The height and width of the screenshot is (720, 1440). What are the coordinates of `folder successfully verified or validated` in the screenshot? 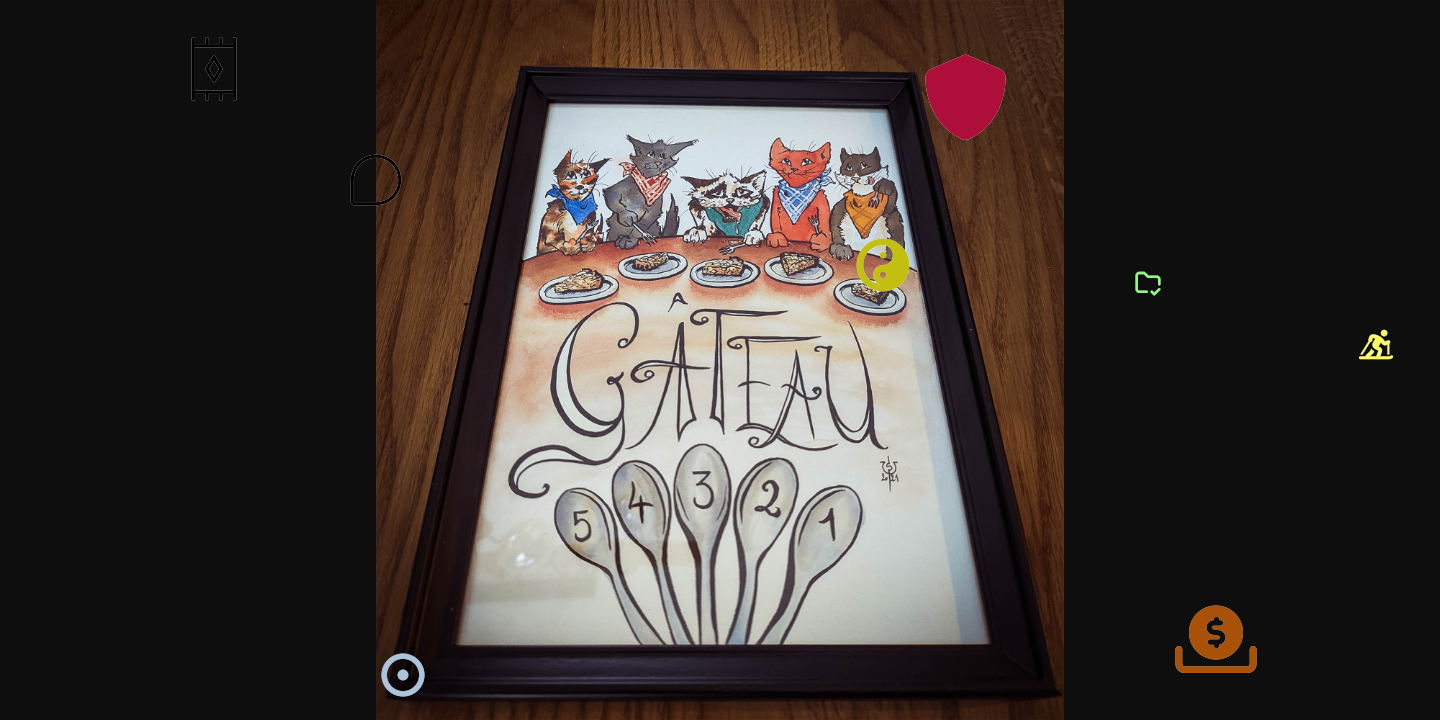 It's located at (1148, 283).